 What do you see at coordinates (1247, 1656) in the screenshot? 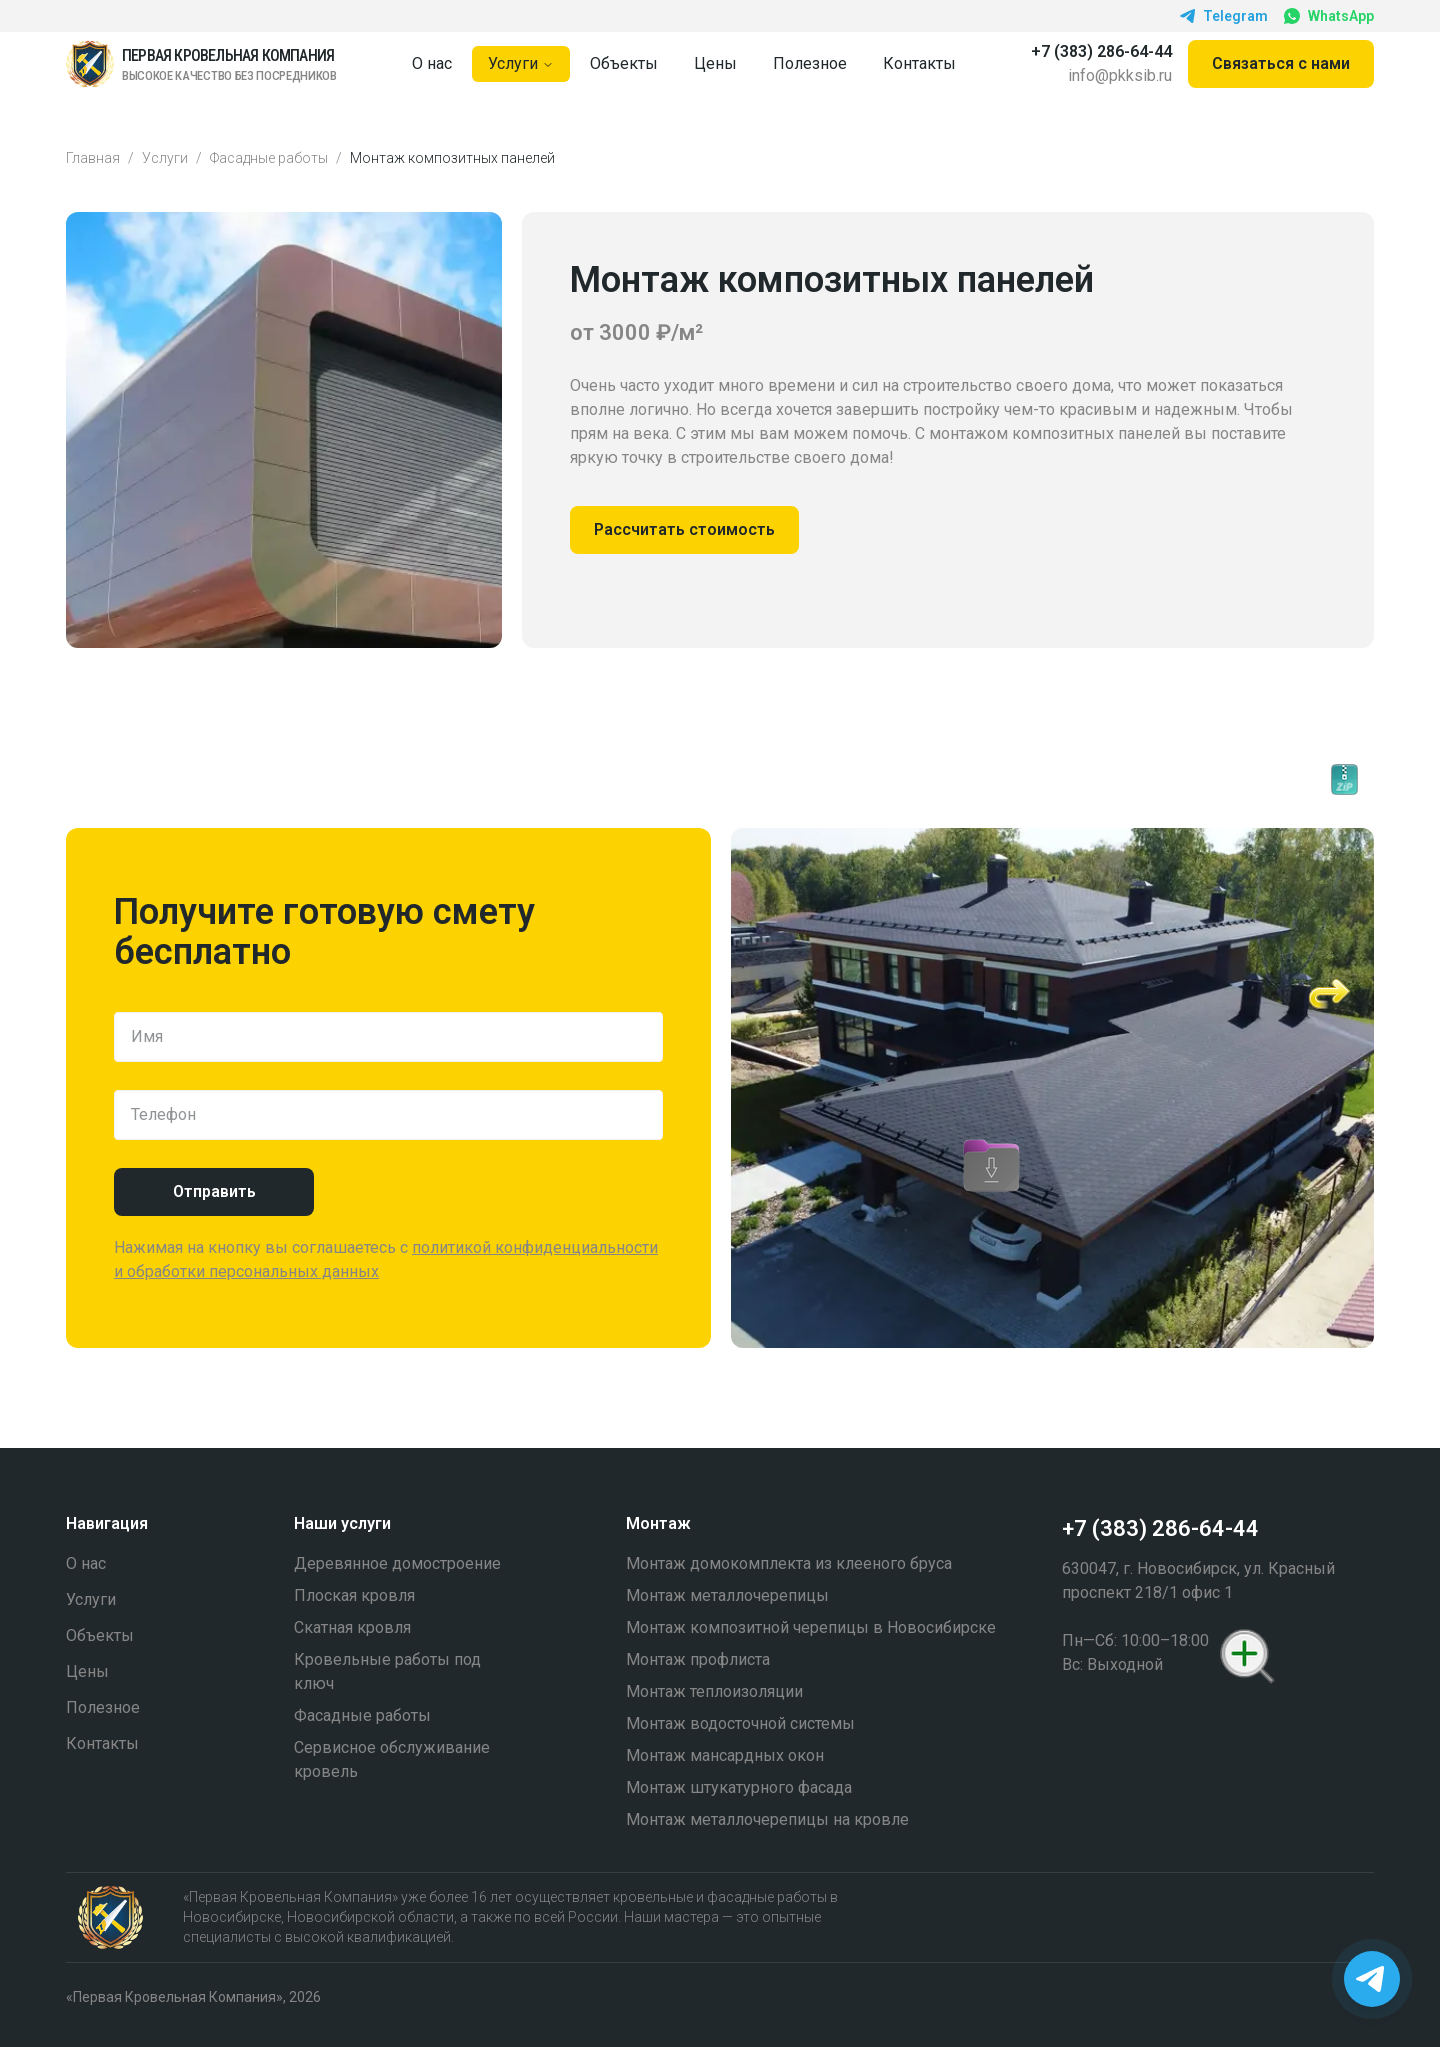
I see `zoom in on content or image` at bounding box center [1247, 1656].